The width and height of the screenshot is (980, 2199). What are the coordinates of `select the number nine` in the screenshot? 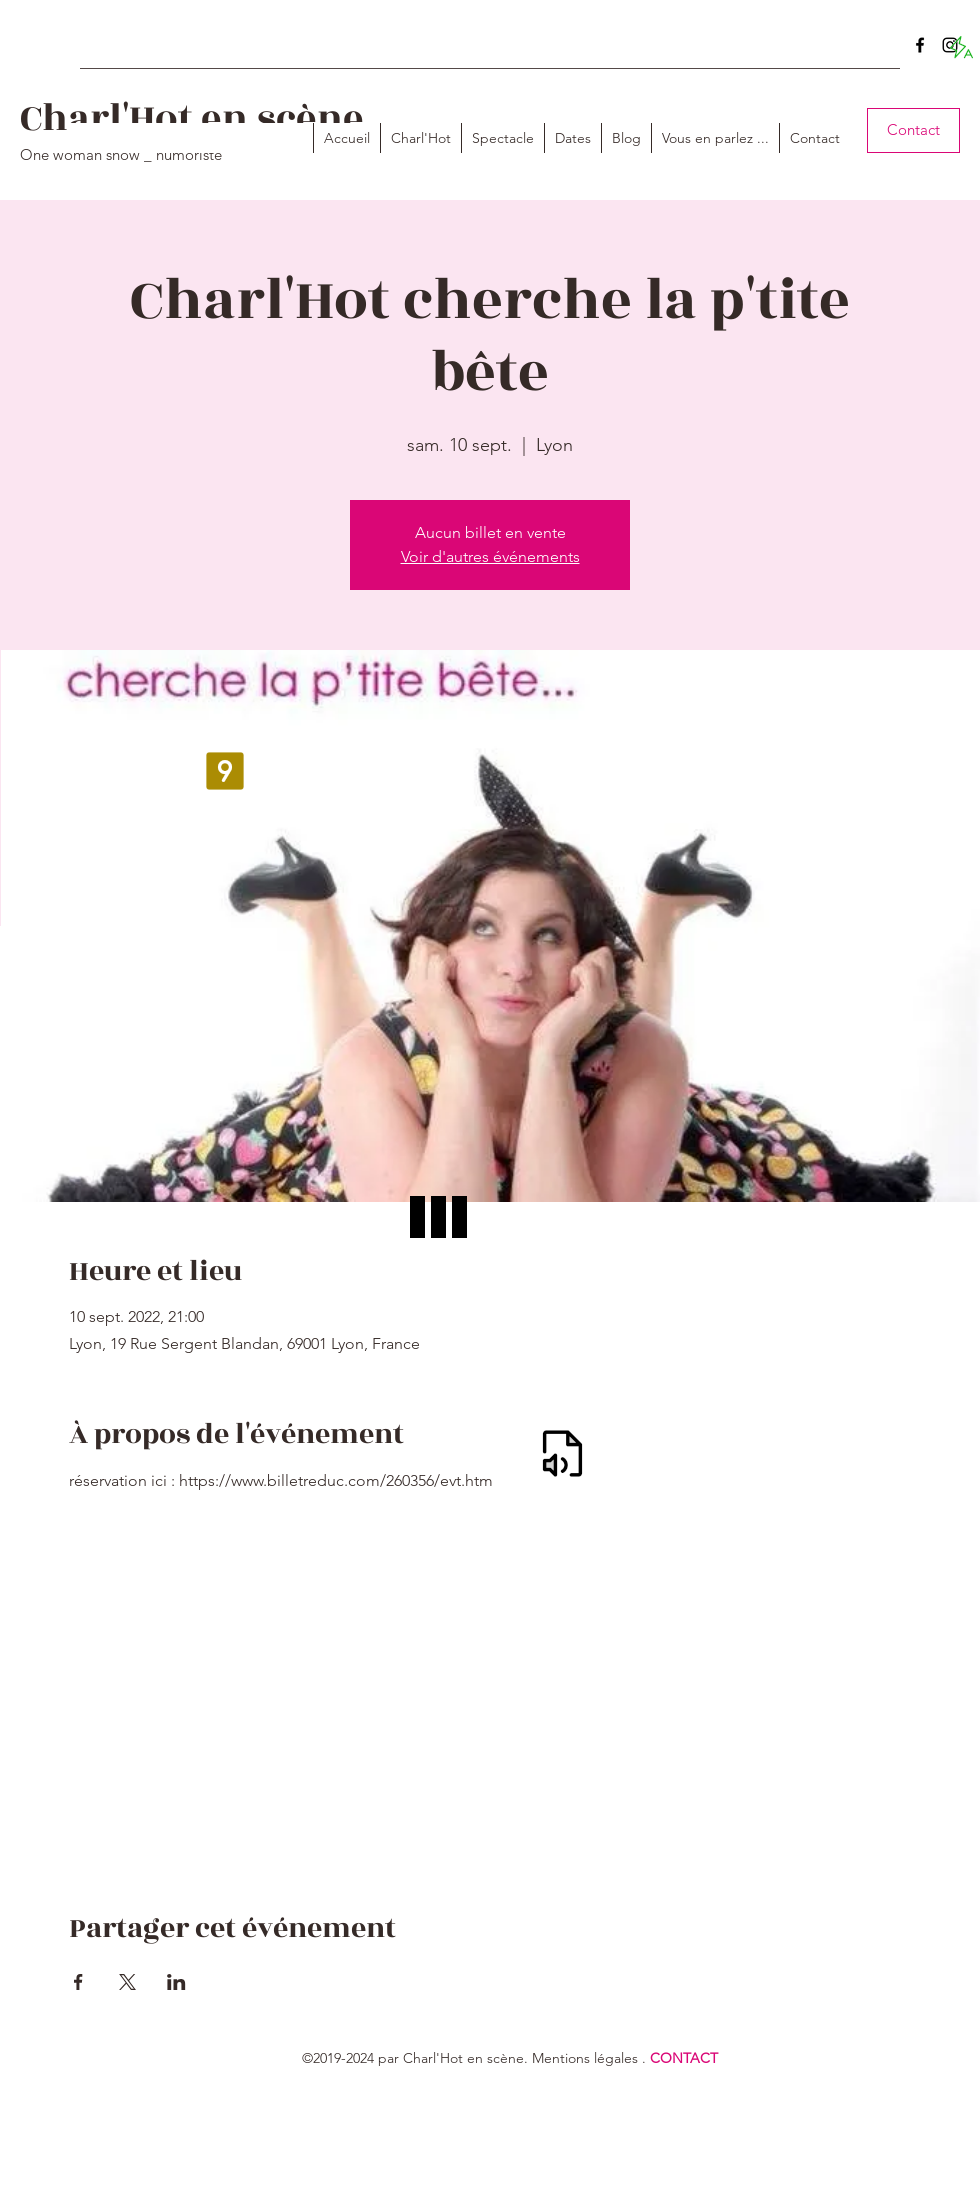 It's located at (225, 771).